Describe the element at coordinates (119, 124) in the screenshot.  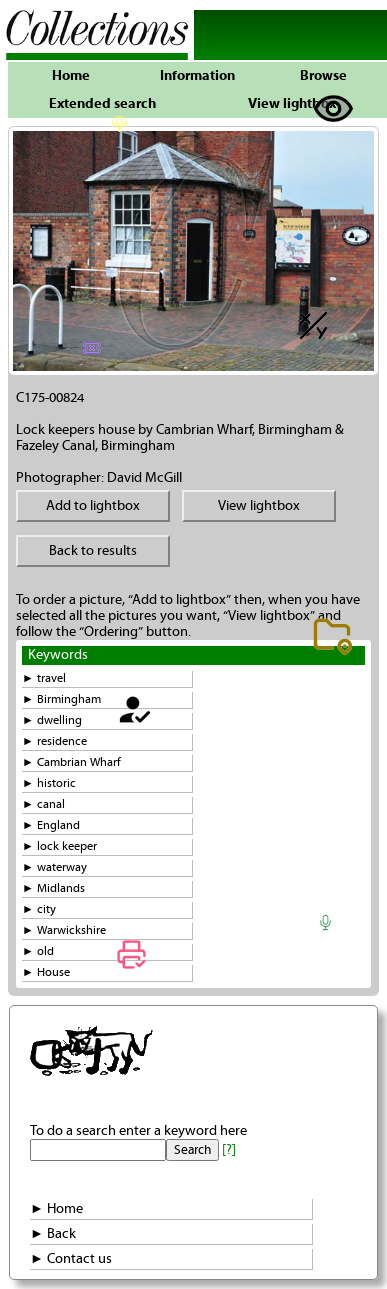
I see `access airdrop or file drop feature` at that location.